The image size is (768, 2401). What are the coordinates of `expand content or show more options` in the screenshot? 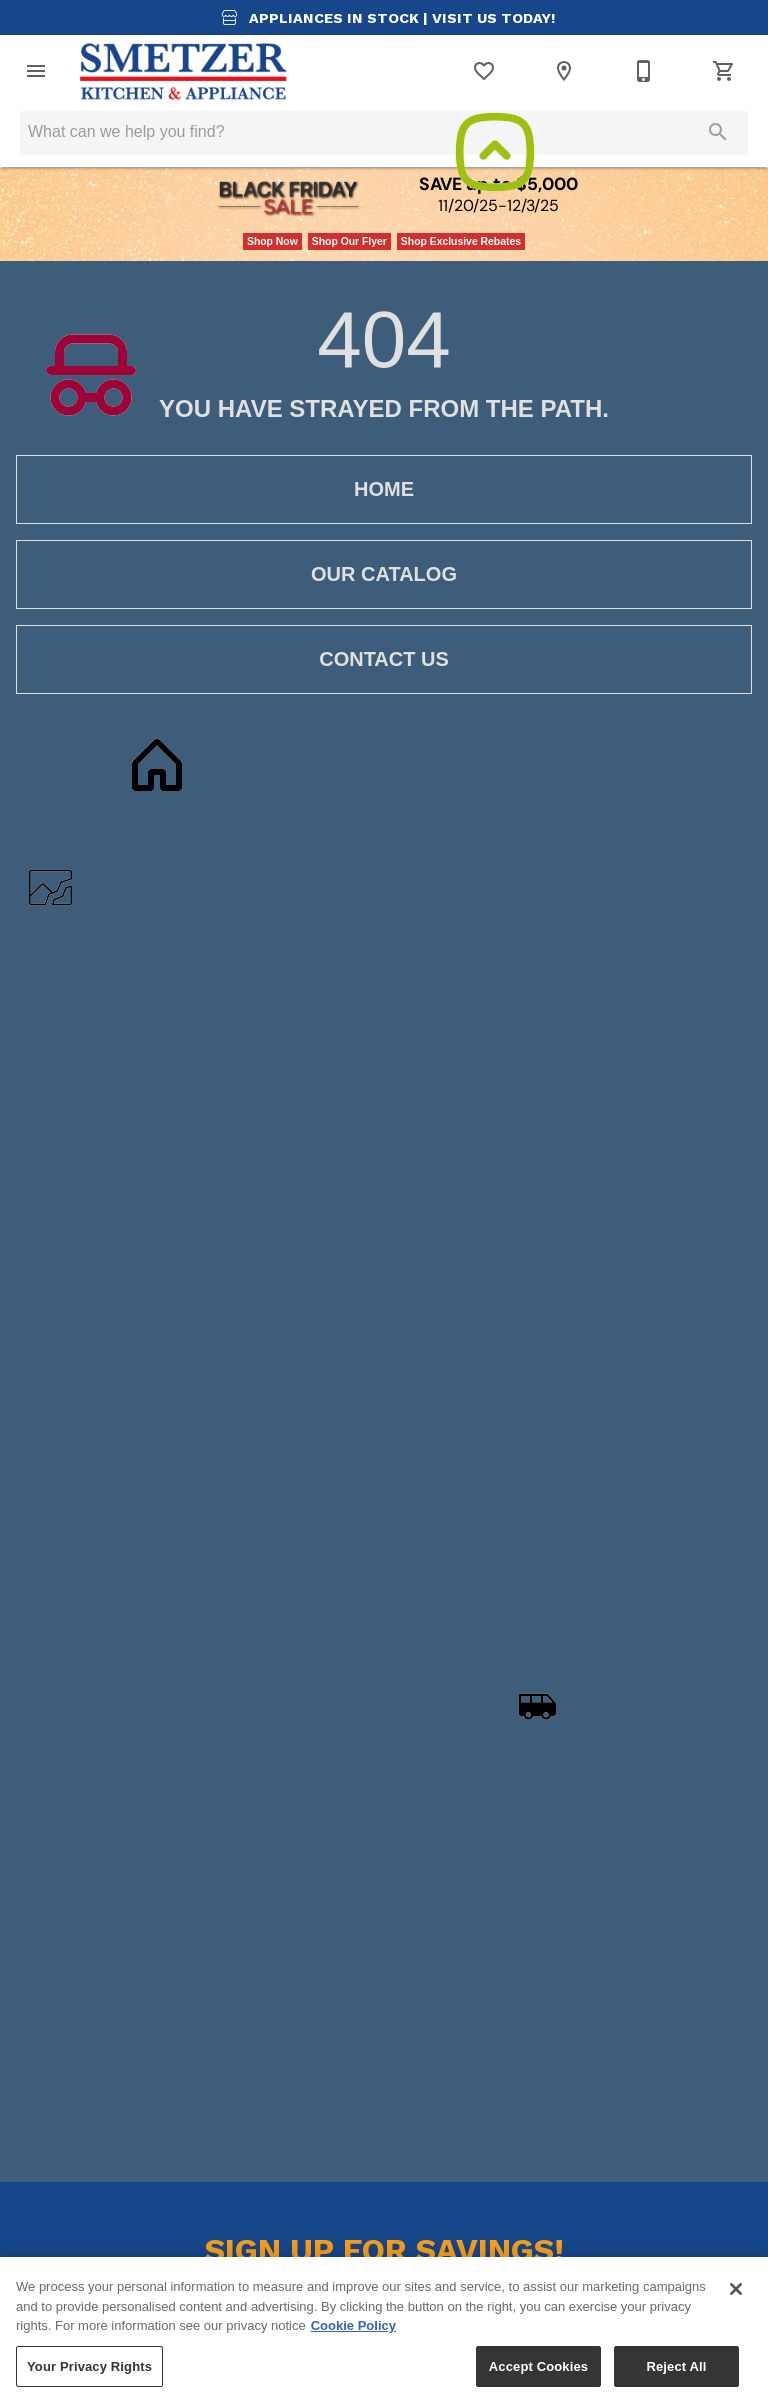 It's located at (495, 152).